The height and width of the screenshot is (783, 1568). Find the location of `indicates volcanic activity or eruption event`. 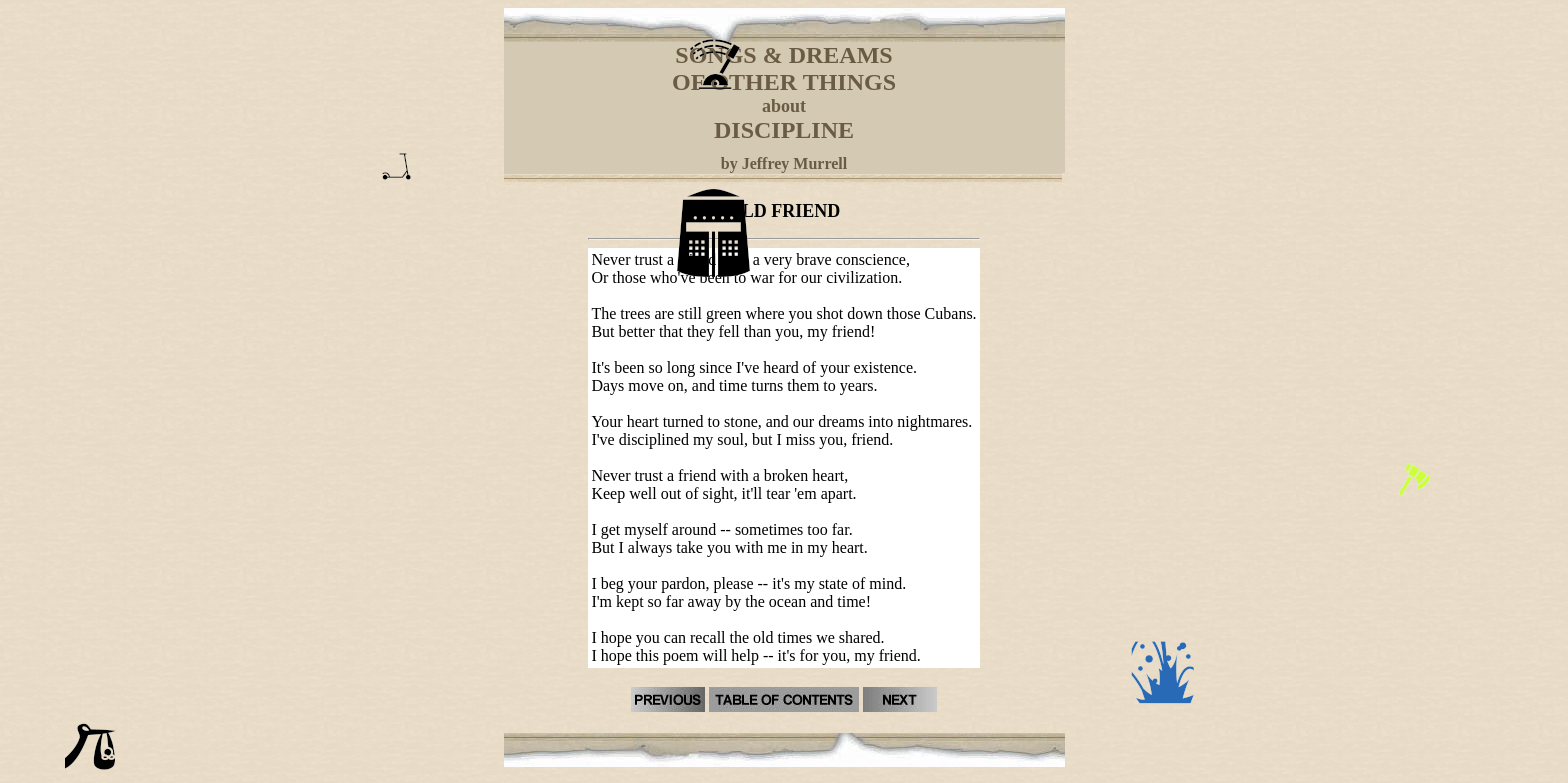

indicates volcanic activity or eruption event is located at coordinates (1162, 672).